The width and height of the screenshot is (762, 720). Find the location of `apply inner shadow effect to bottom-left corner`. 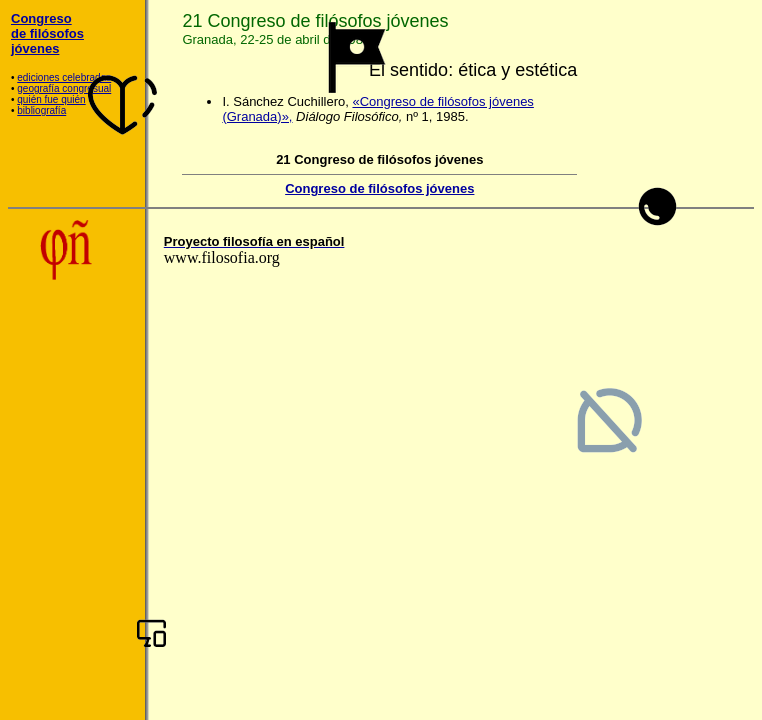

apply inner shadow effect to bottom-left corner is located at coordinates (657, 206).